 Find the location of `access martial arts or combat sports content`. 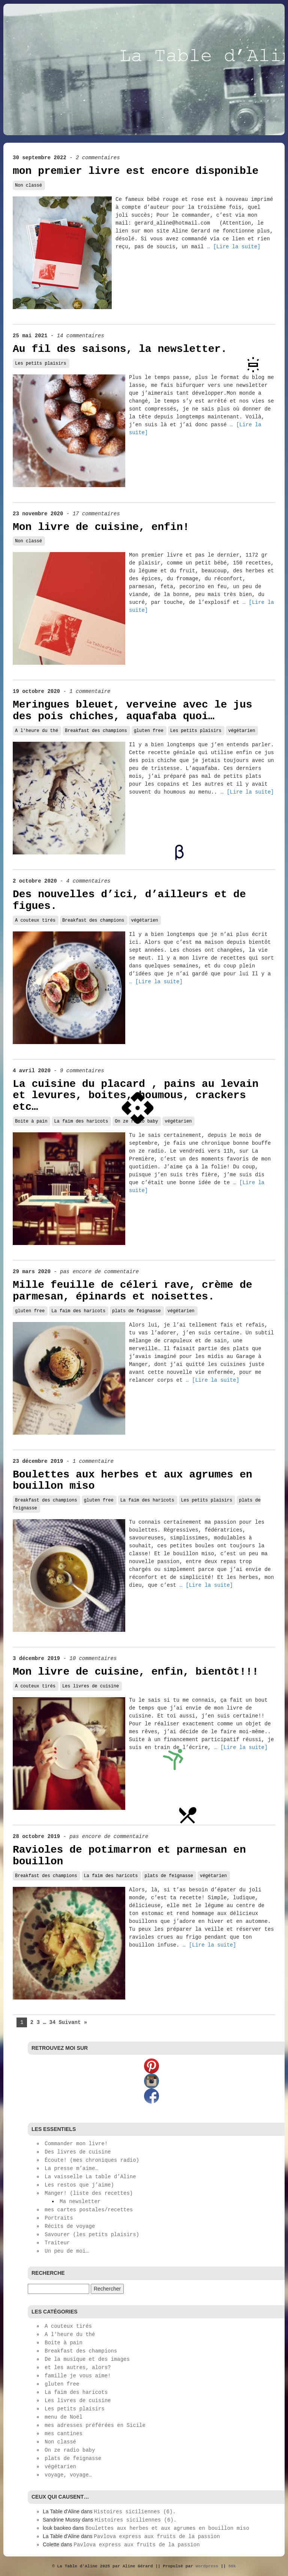

access martial arts or combat sports content is located at coordinates (174, 1760).